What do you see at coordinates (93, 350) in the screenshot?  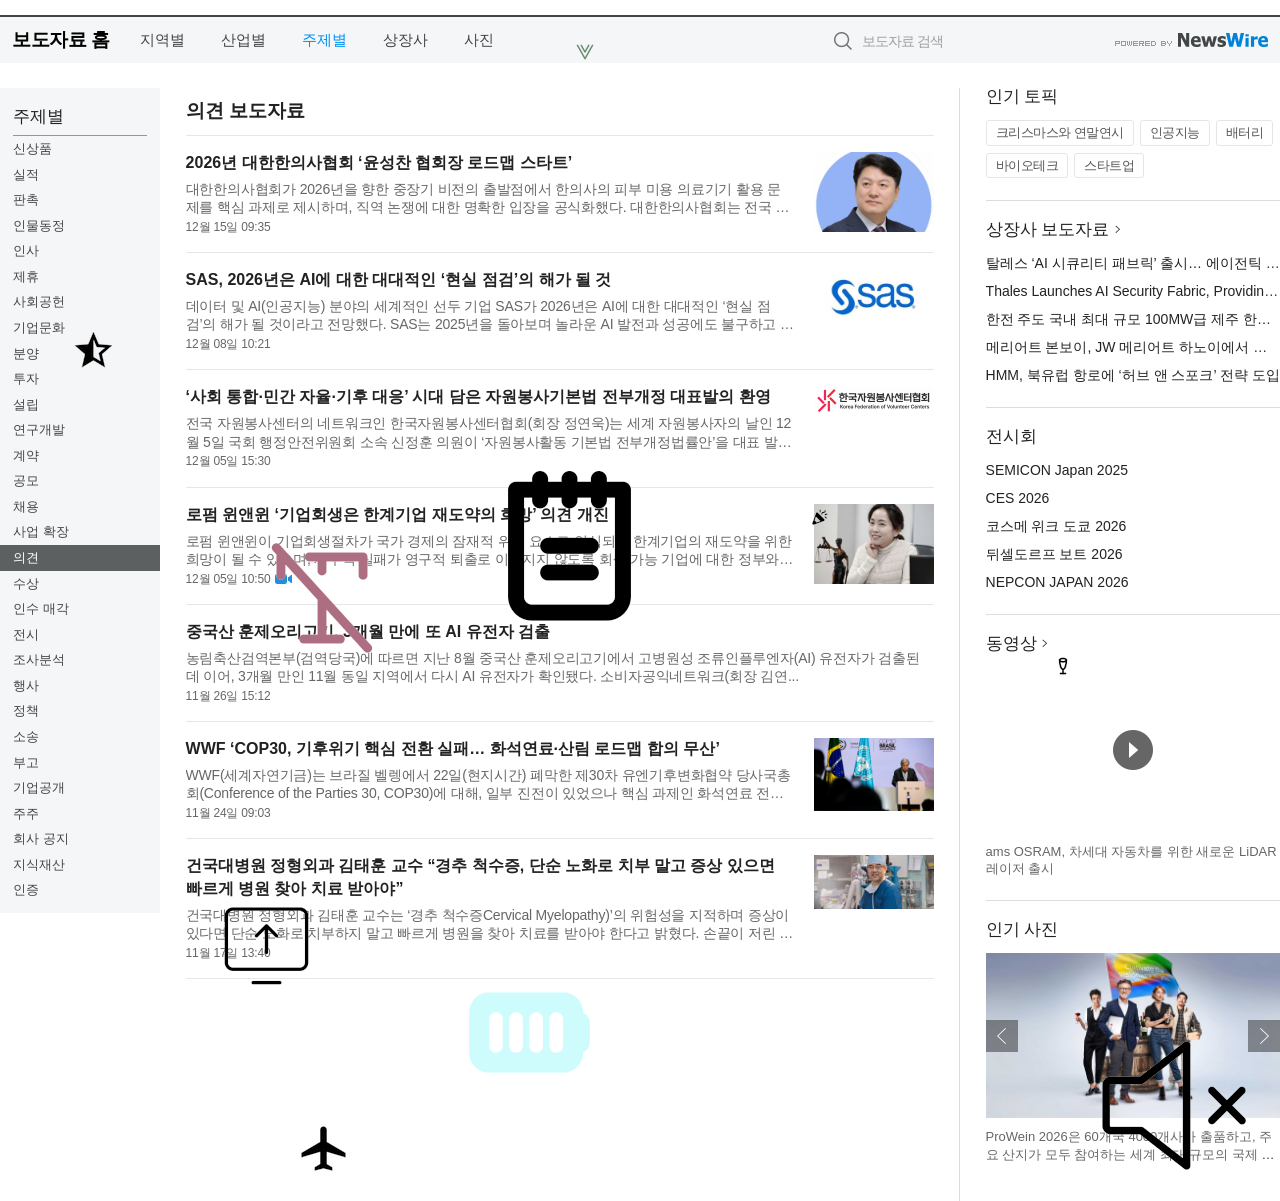 I see `indicates a partial or half-star rating` at bounding box center [93, 350].